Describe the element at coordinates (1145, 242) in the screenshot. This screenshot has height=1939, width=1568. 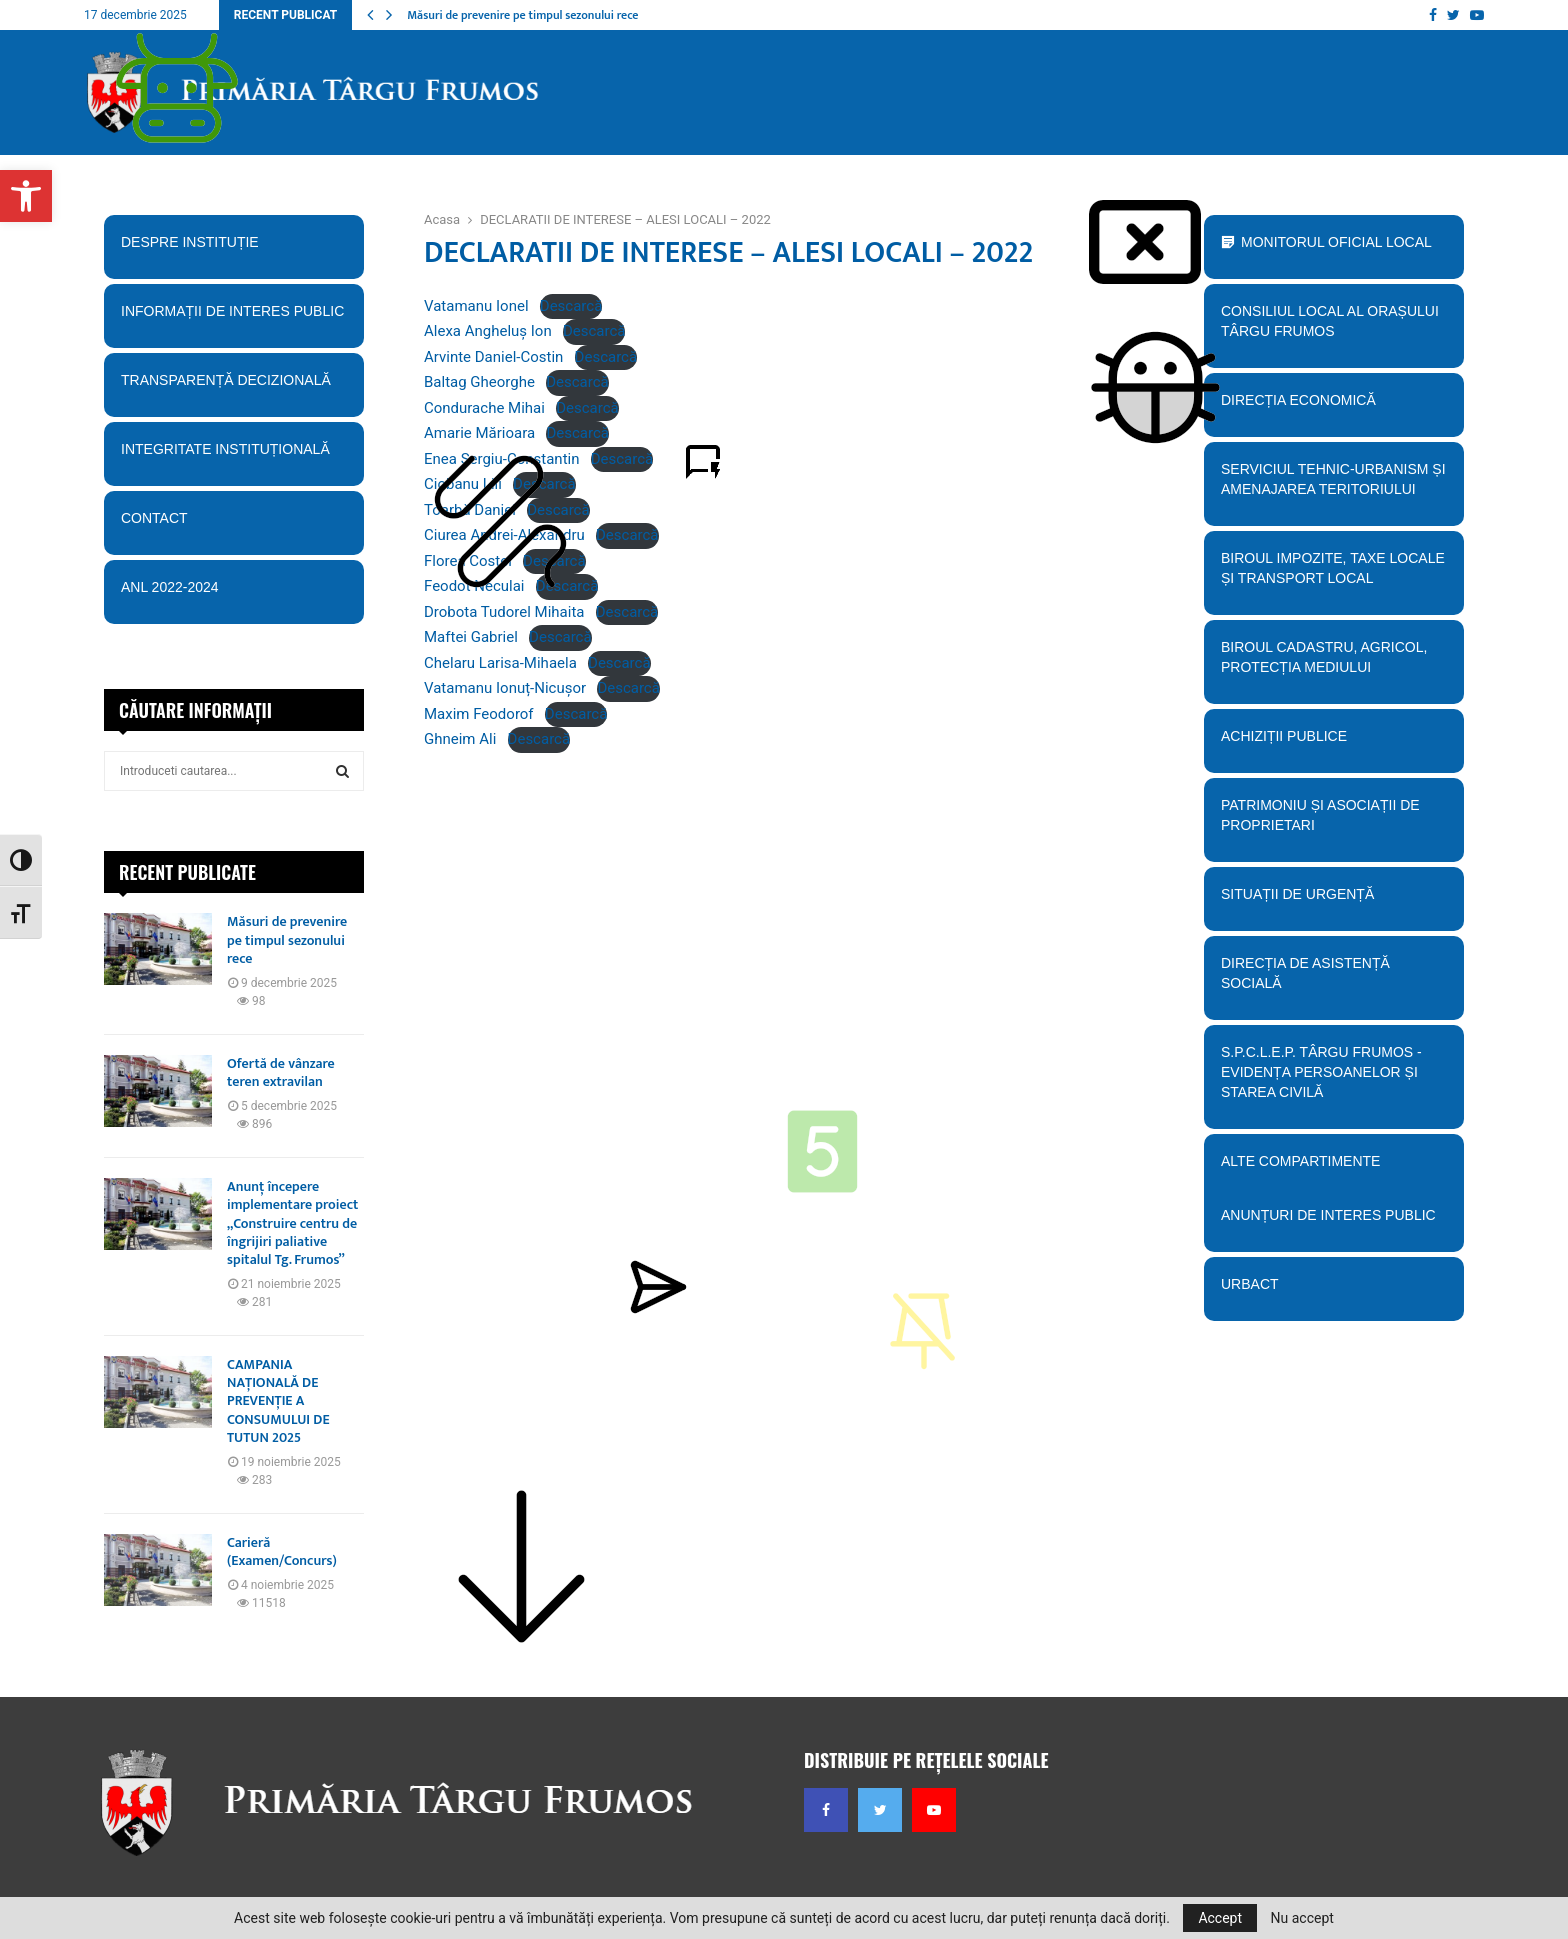
I see `close or dismiss a window` at that location.